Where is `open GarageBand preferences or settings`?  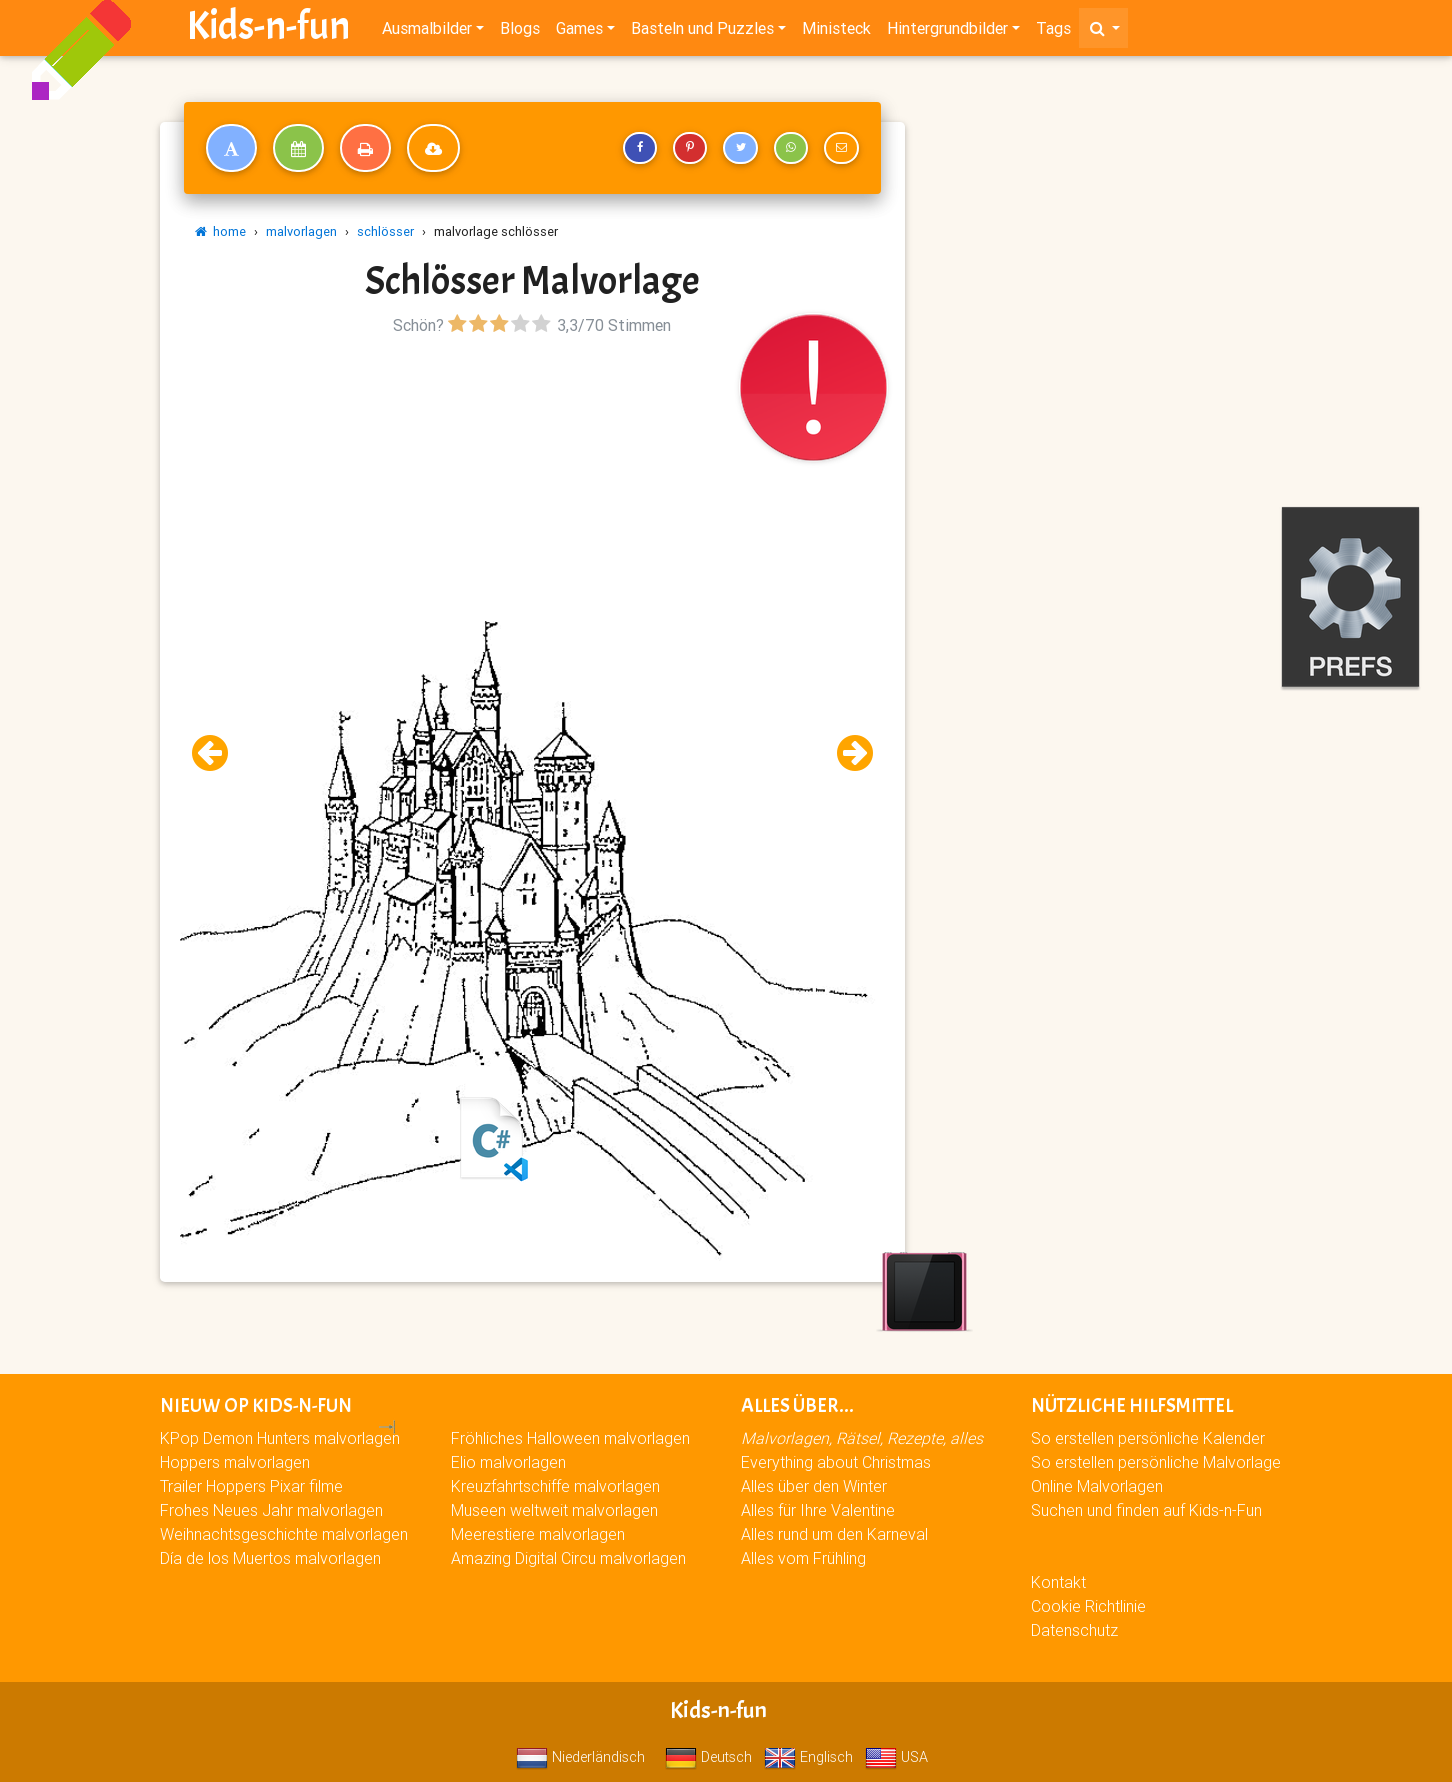
open GarageBand preferences or settings is located at coordinates (1350, 601).